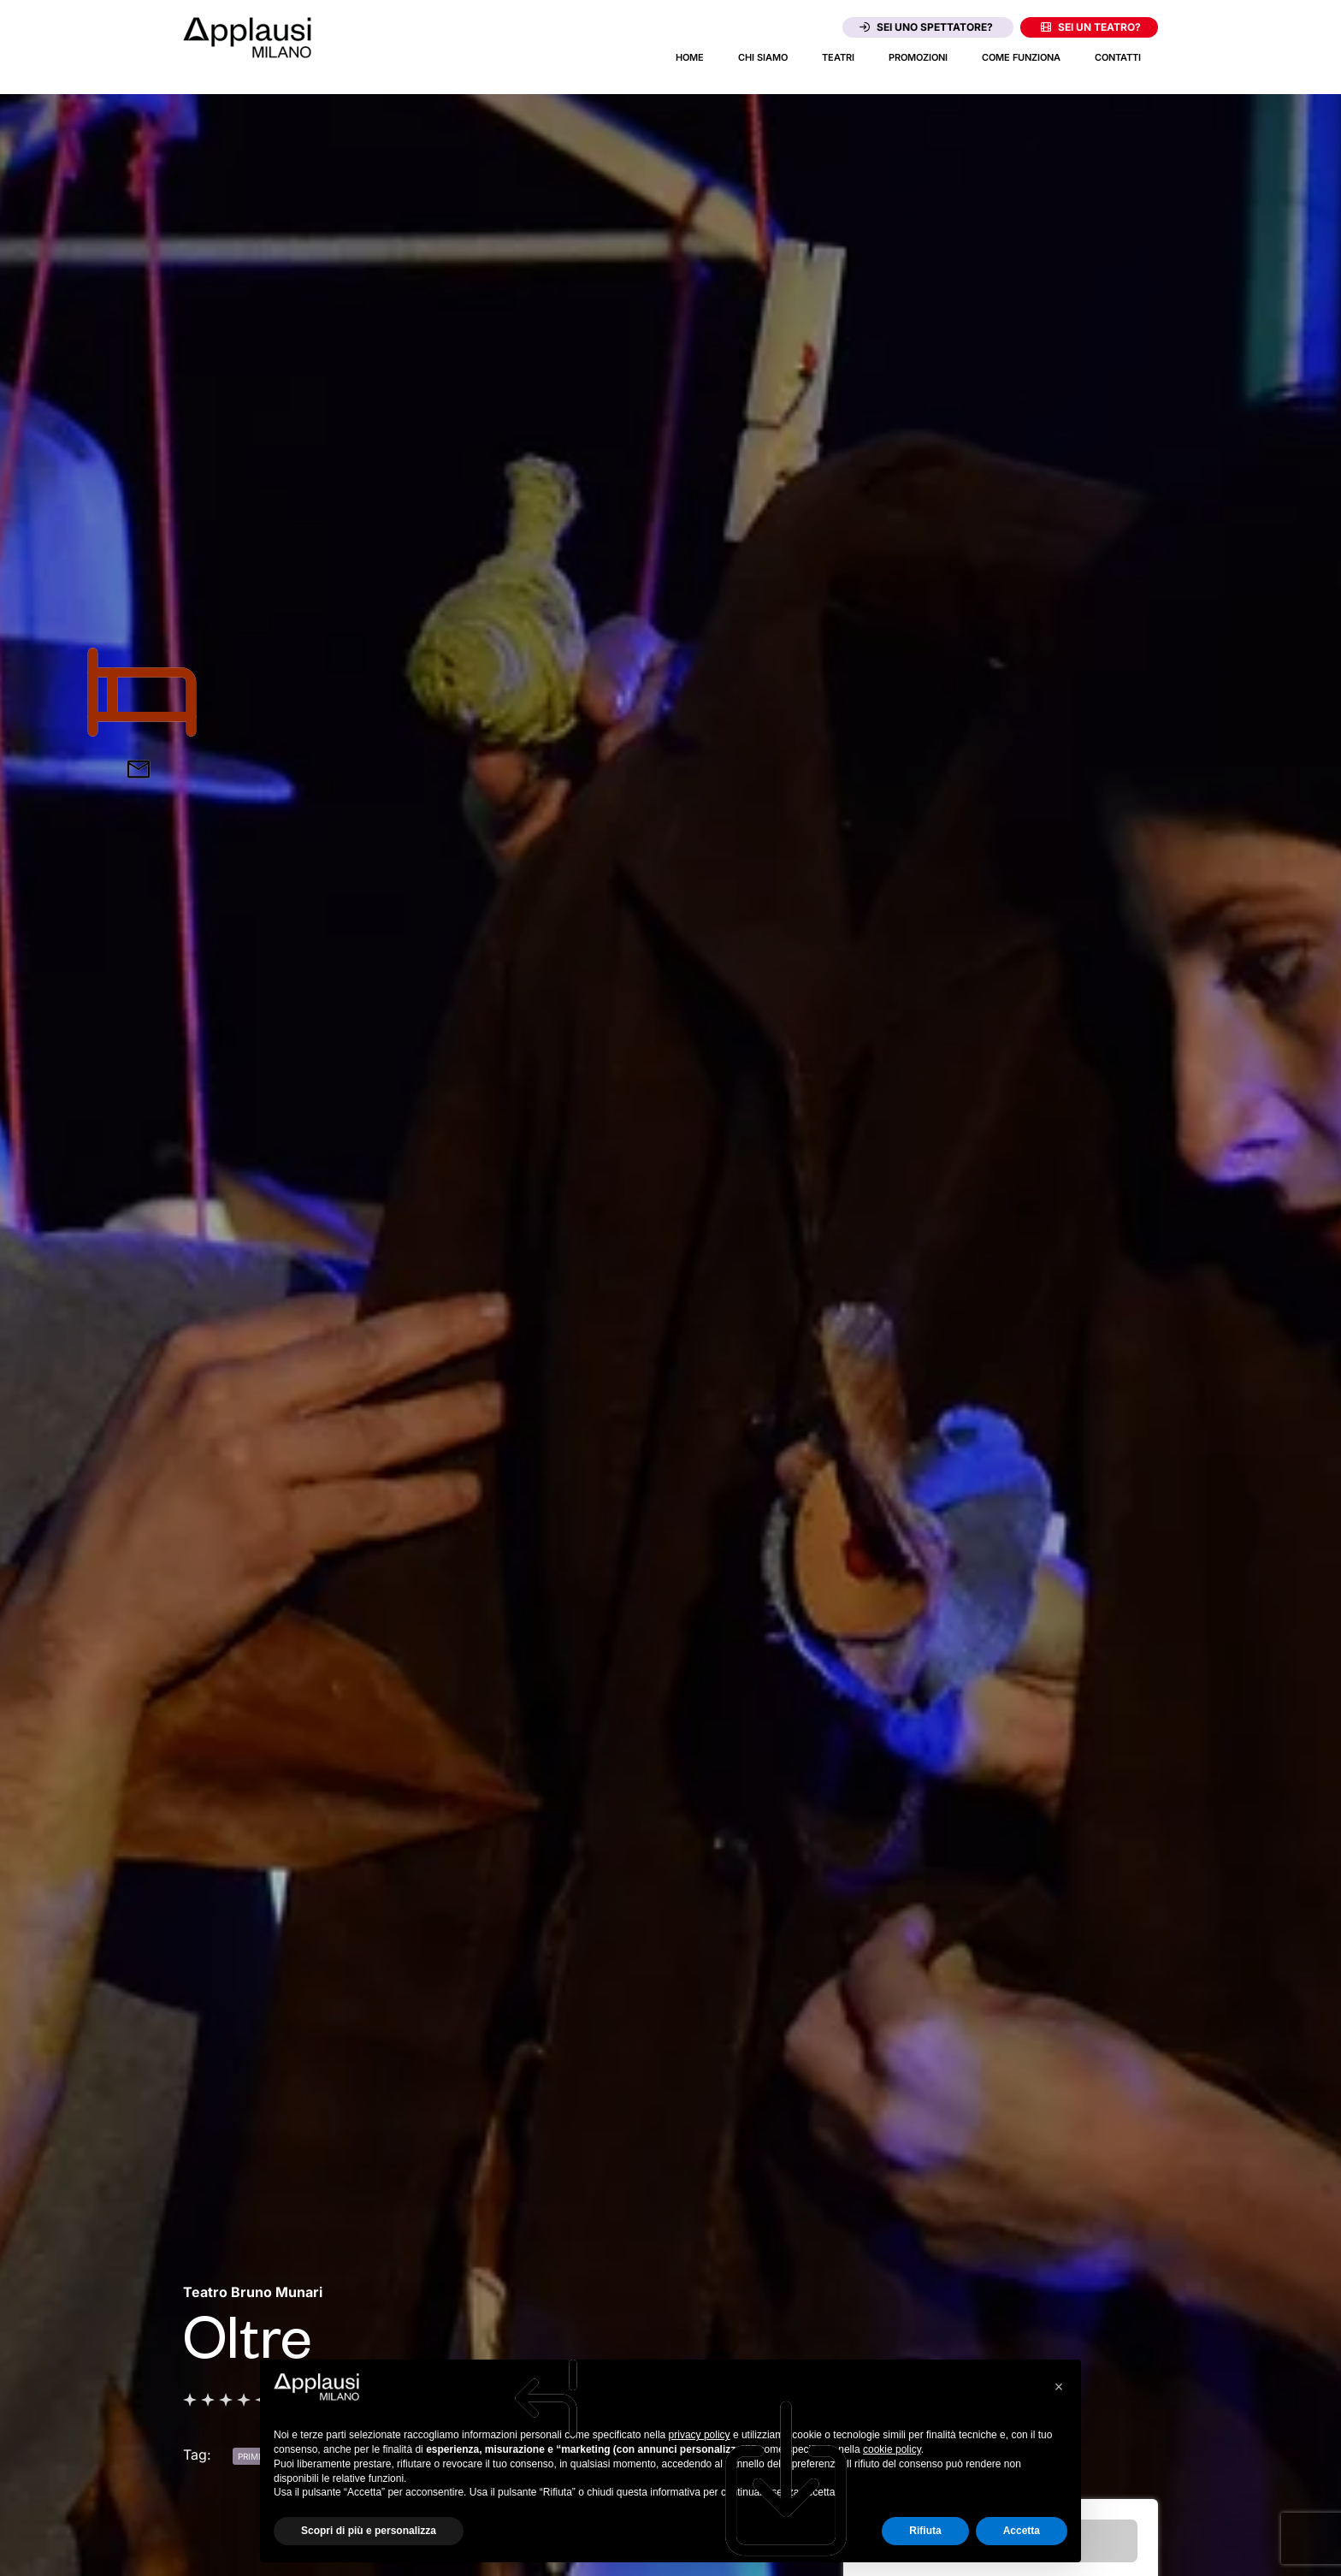  I want to click on view accommodation or hotel options, so click(142, 692).